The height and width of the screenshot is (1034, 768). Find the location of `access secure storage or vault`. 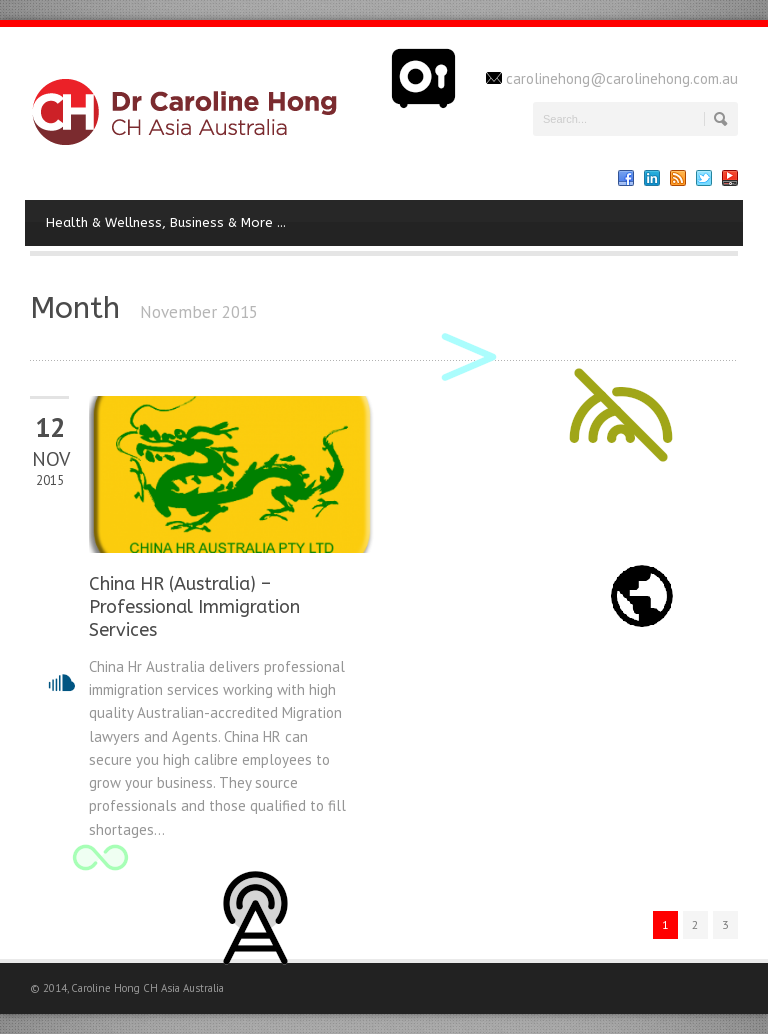

access secure storage or vault is located at coordinates (423, 76).